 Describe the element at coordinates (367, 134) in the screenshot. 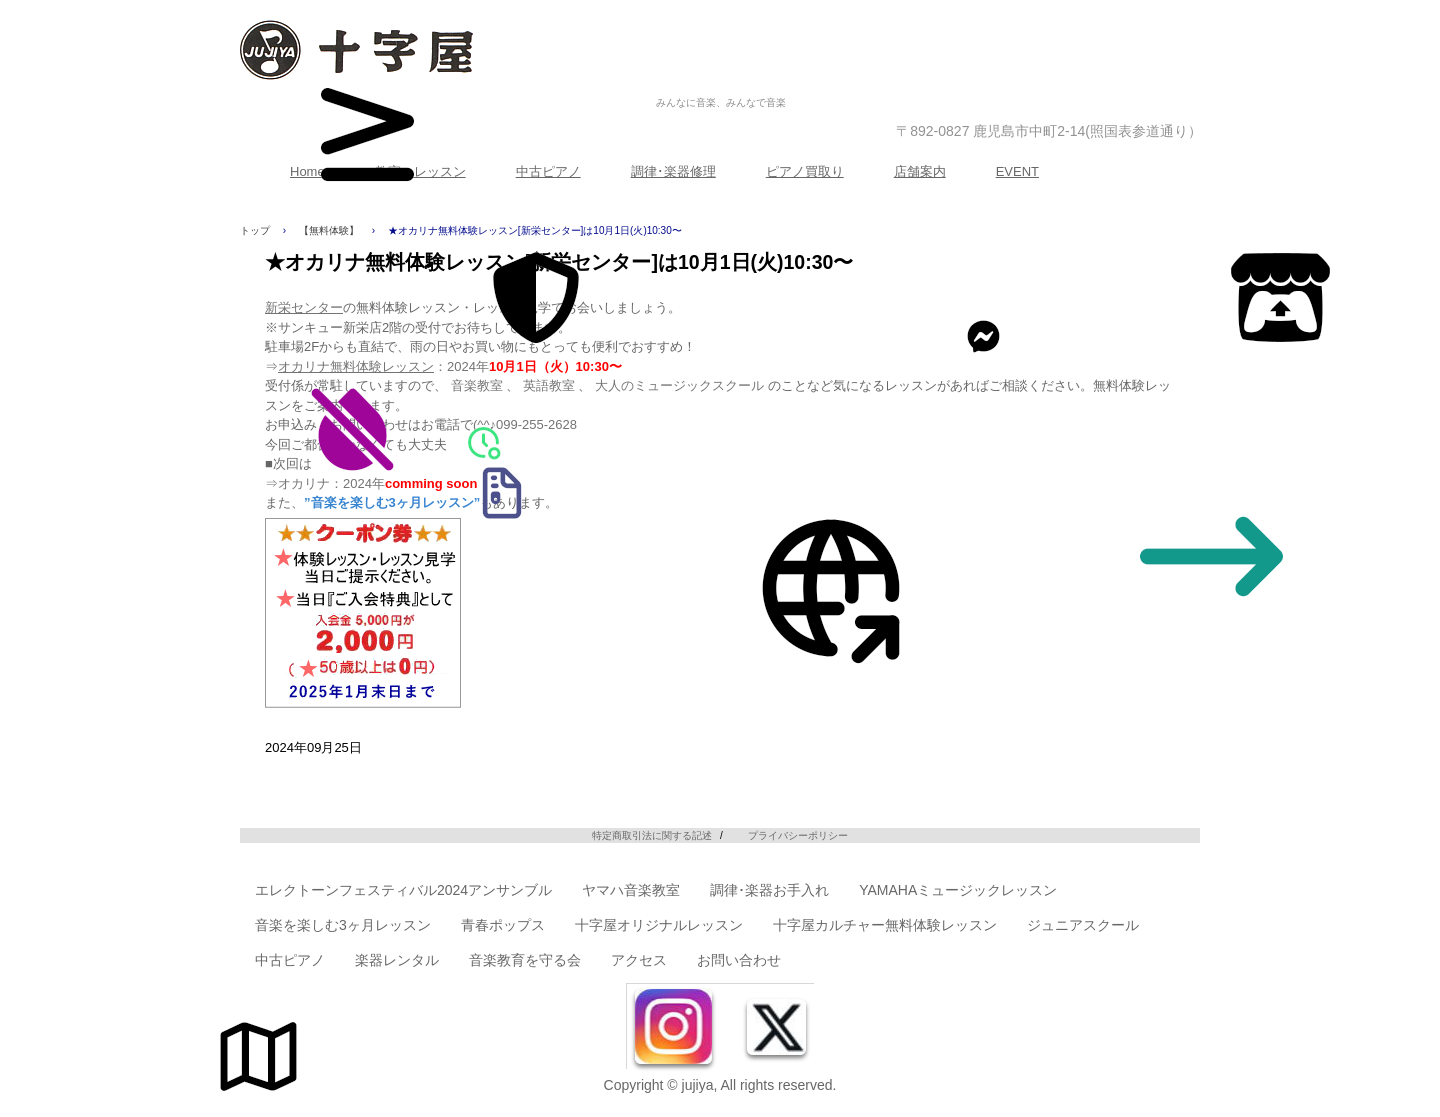

I see `indicates a minimum value requirement` at that location.